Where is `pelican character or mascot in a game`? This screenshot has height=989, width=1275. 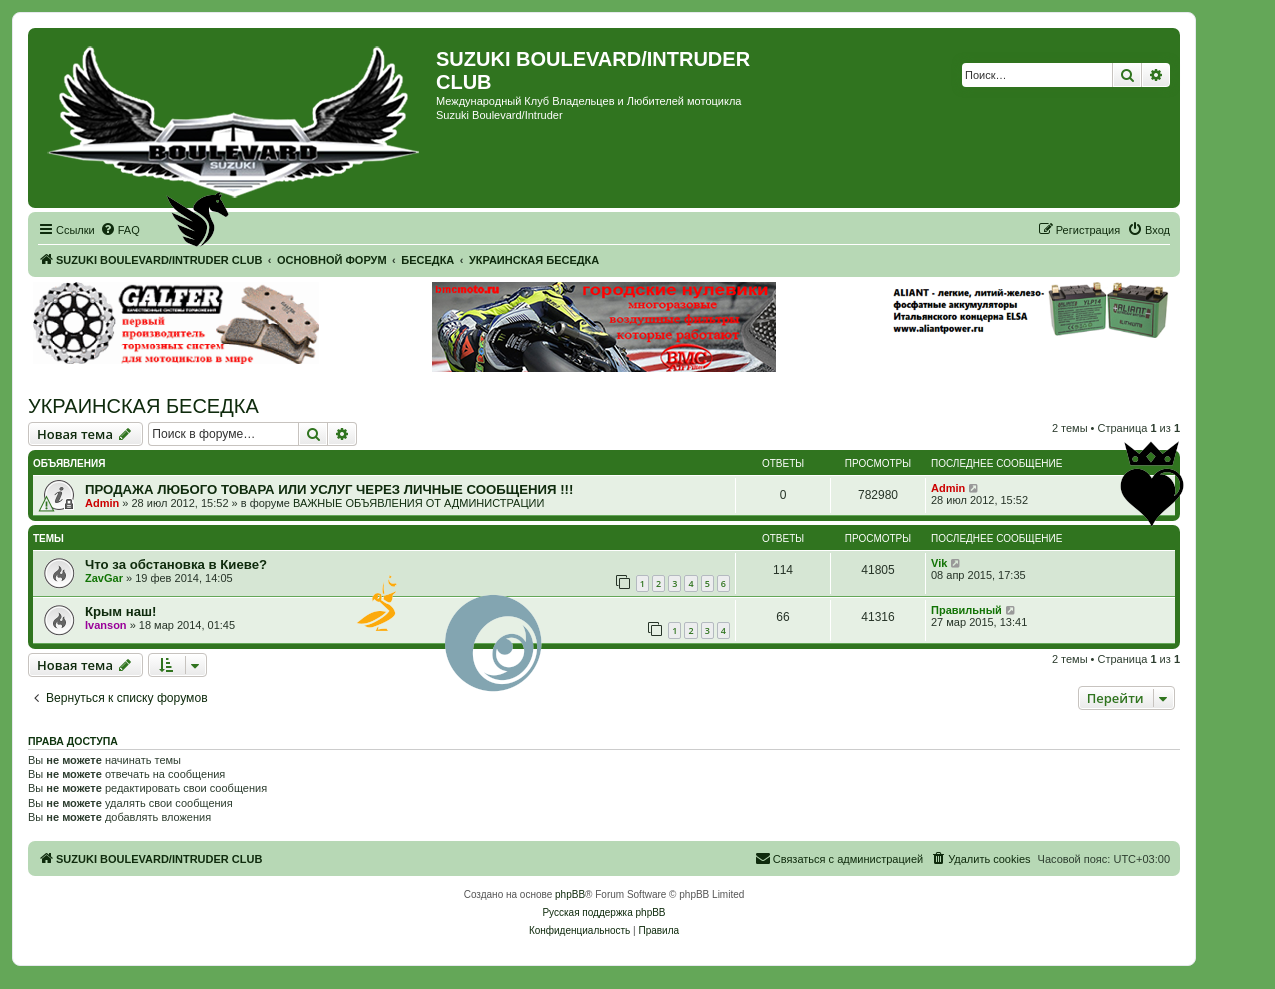
pelican character or mascot in a game is located at coordinates (379, 603).